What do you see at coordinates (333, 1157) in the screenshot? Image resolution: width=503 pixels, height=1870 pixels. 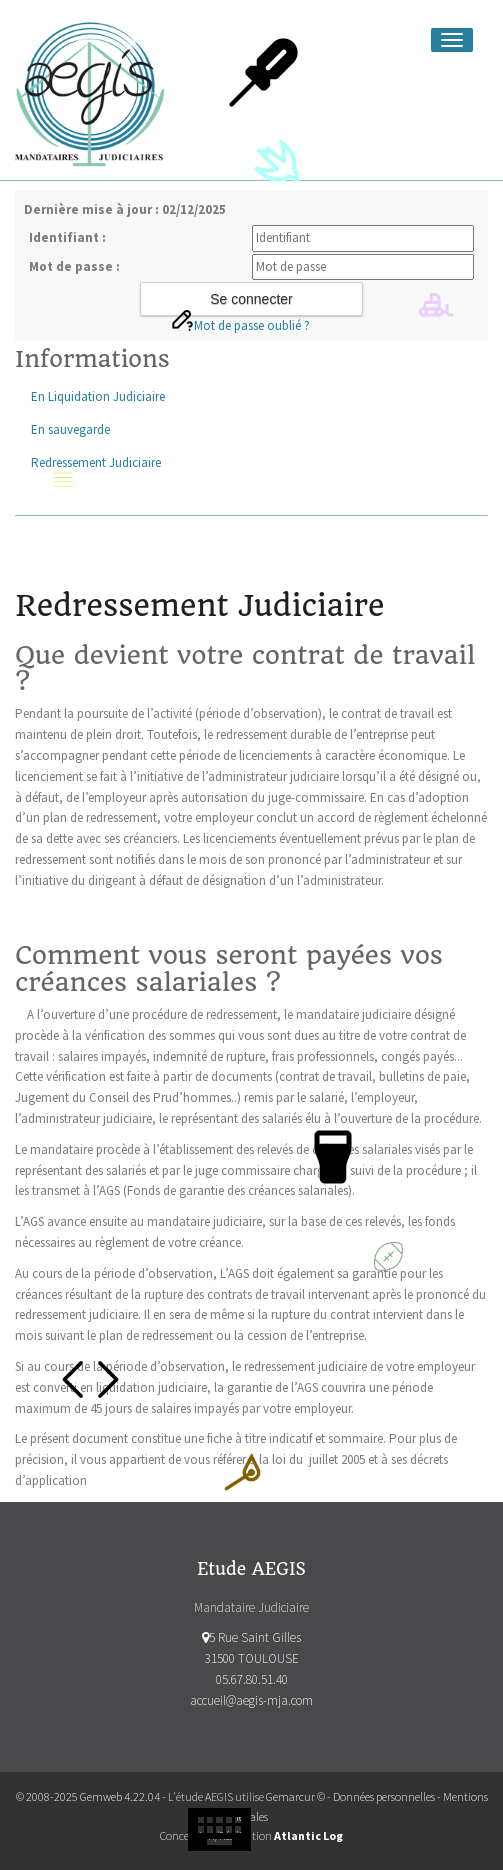 I see `view nearby bars or pubs` at bounding box center [333, 1157].